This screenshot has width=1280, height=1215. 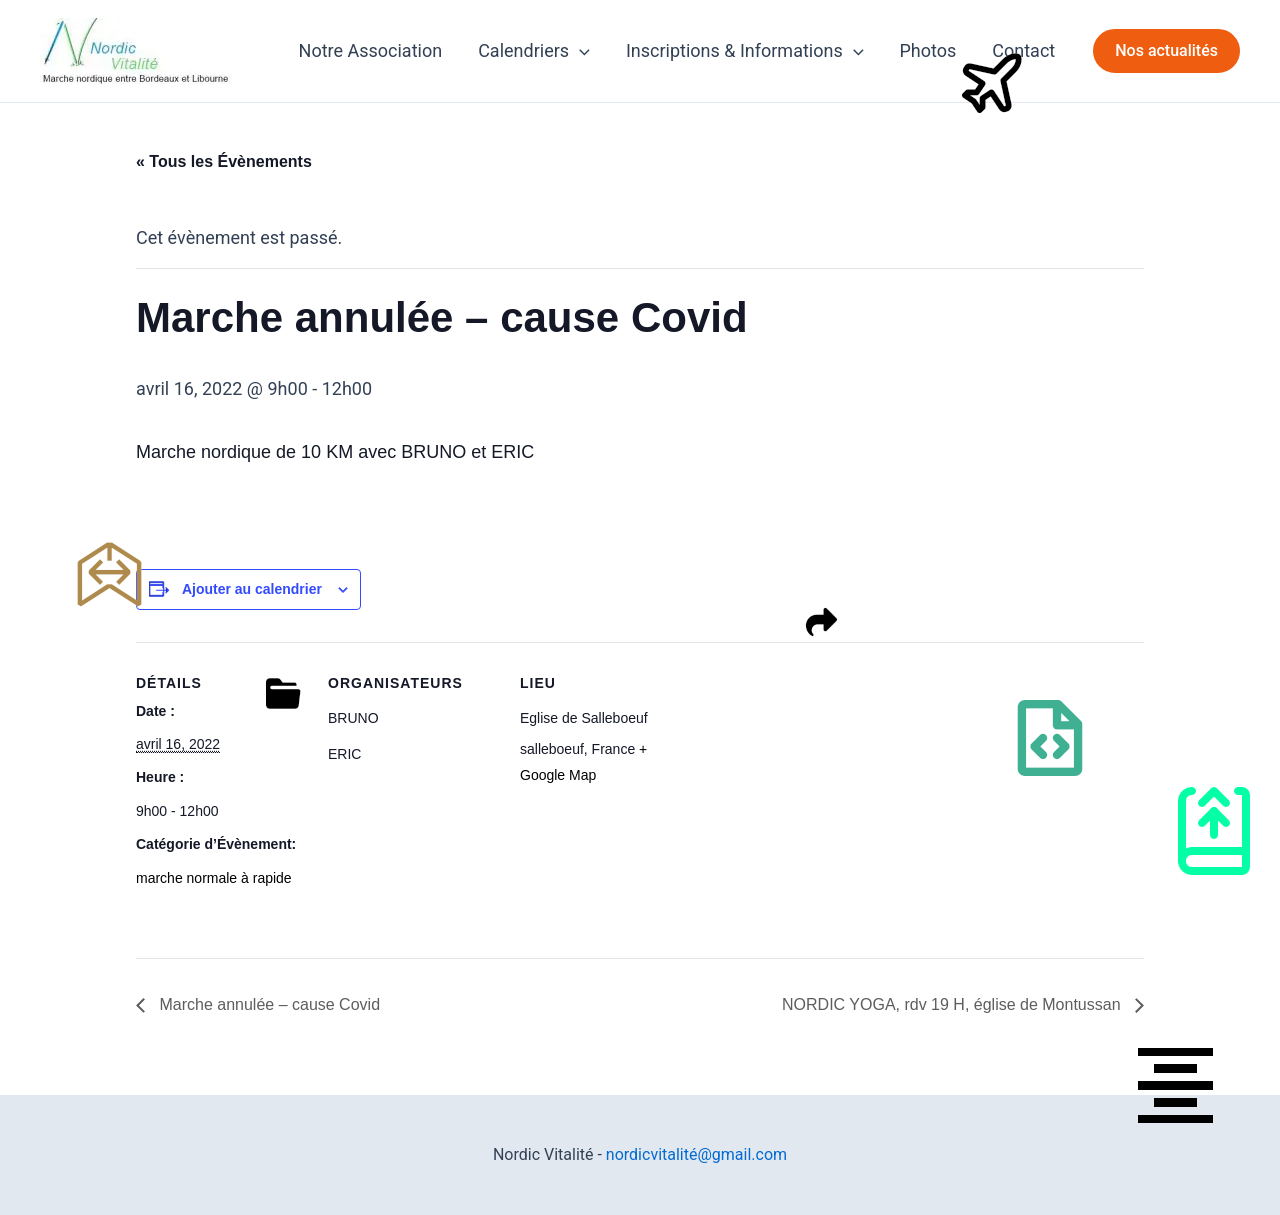 What do you see at coordinates (1214, 831) in the screenshot?
I see `upload or export a book` at bounding box center [1214, 831].